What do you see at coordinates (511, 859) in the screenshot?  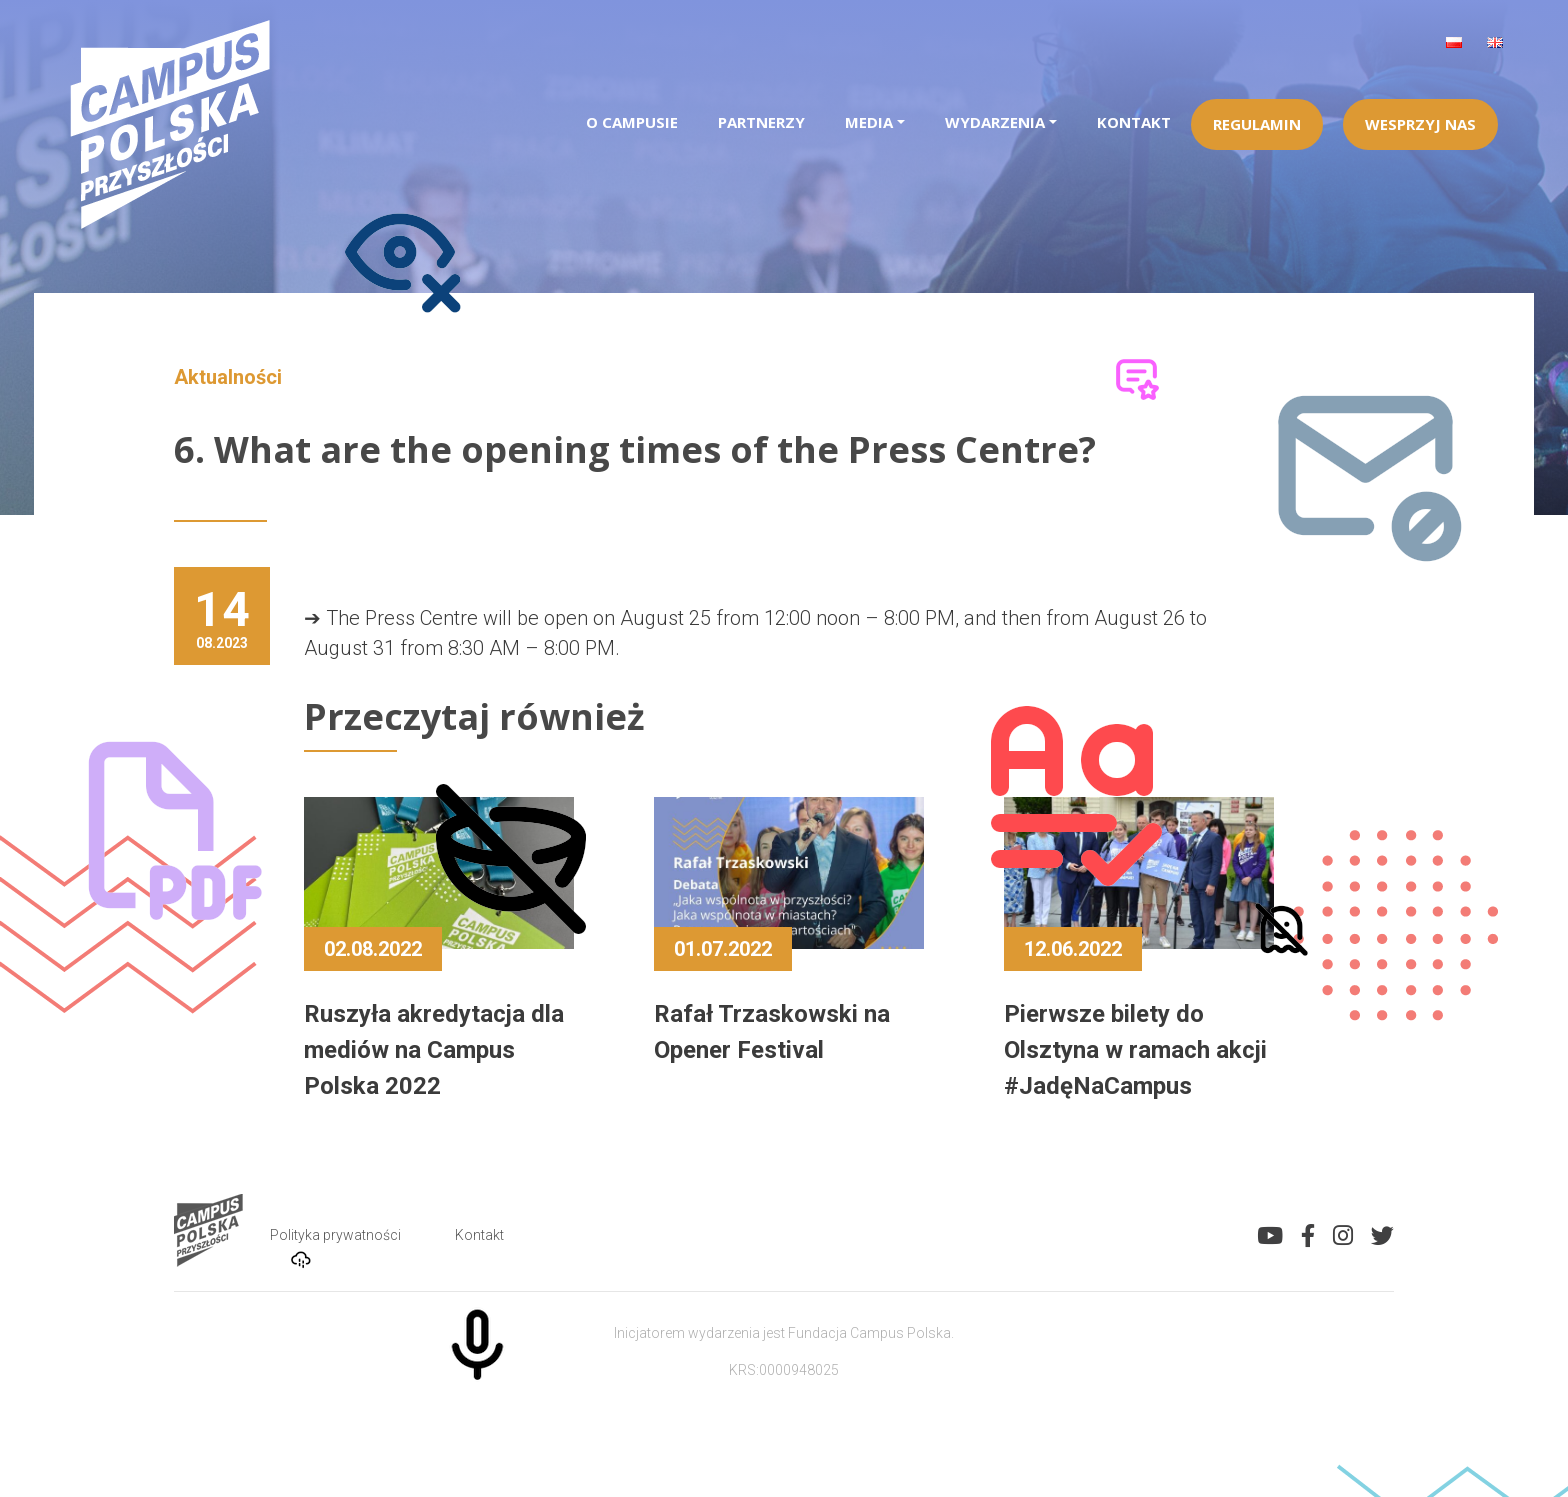 I see `3D rendering or hemisphere view disabled` at bounding box center [511, 859].